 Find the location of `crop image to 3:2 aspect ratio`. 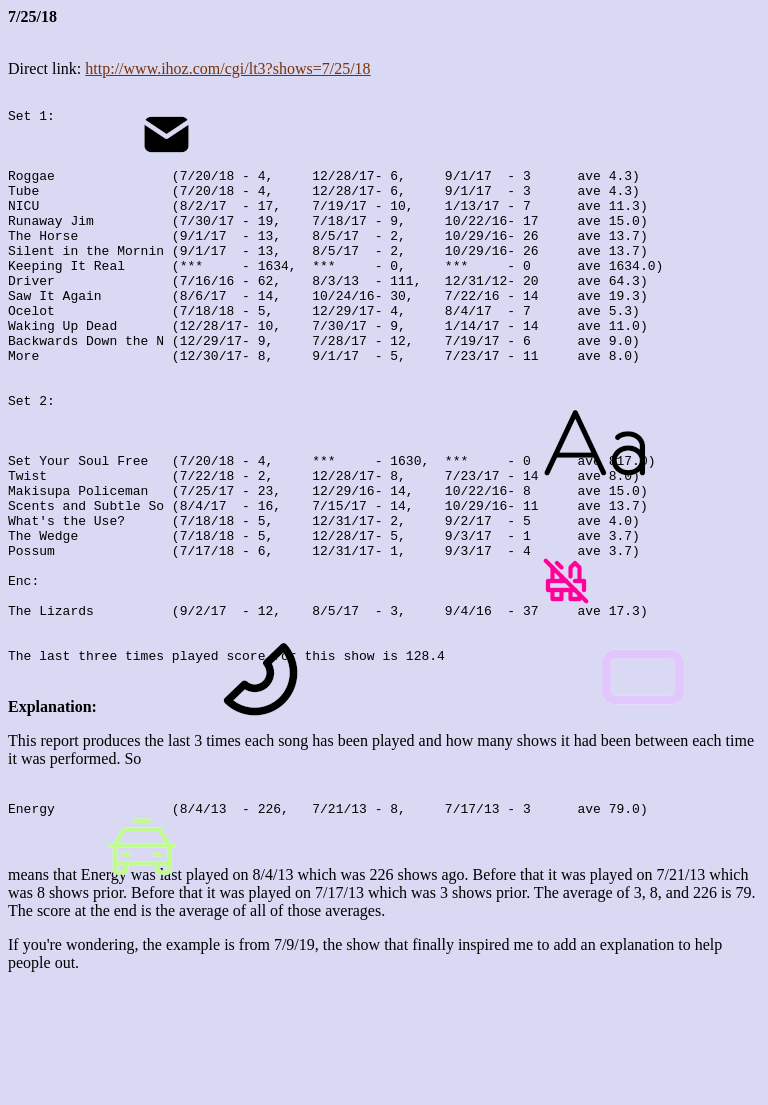

crop image to 3:2 aspect ratio is located at coordinates (643, 677).